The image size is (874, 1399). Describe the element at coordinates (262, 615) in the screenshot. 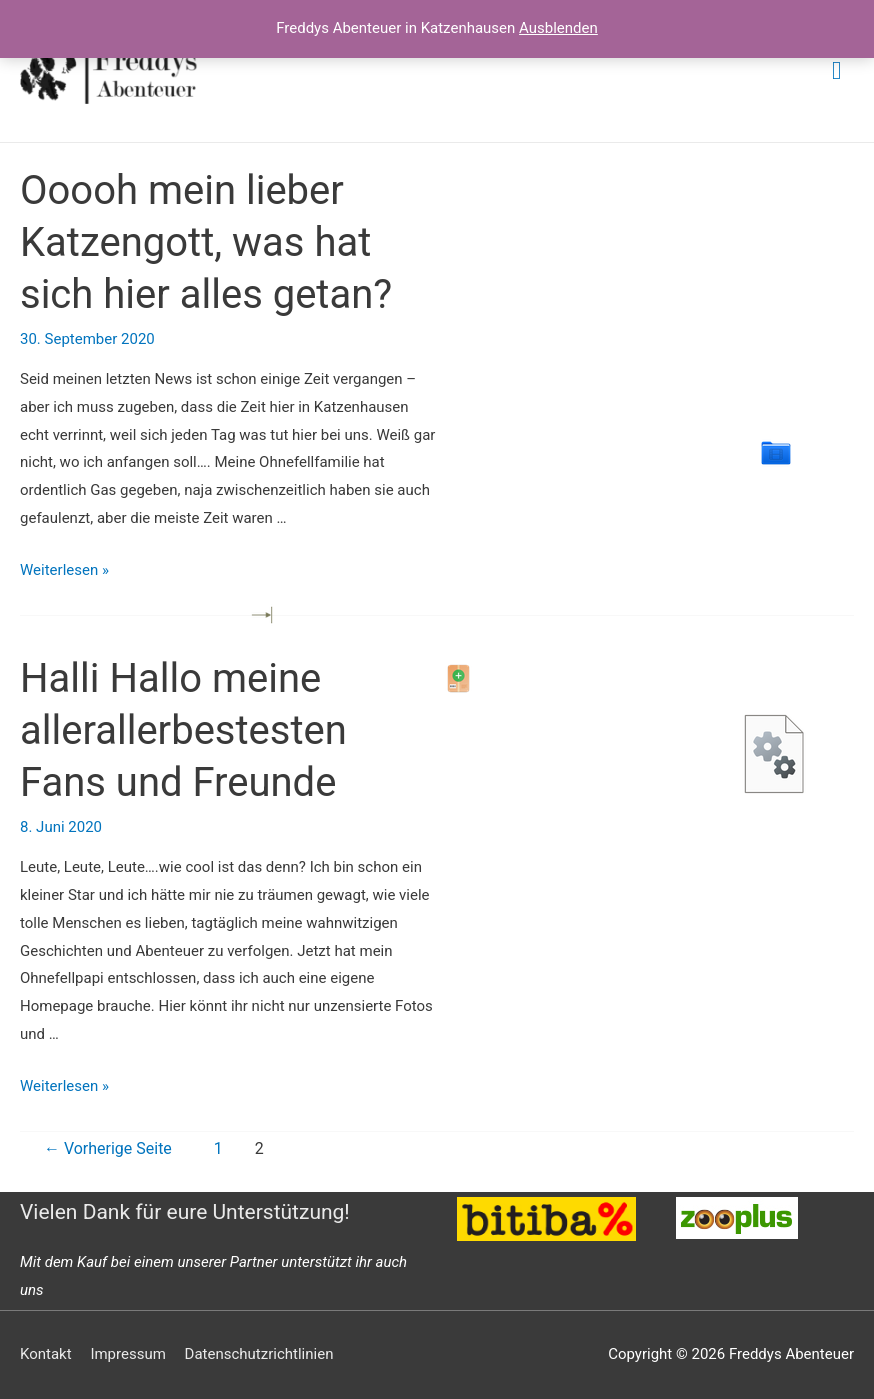

I see `jump to the last item in a list` at that location.